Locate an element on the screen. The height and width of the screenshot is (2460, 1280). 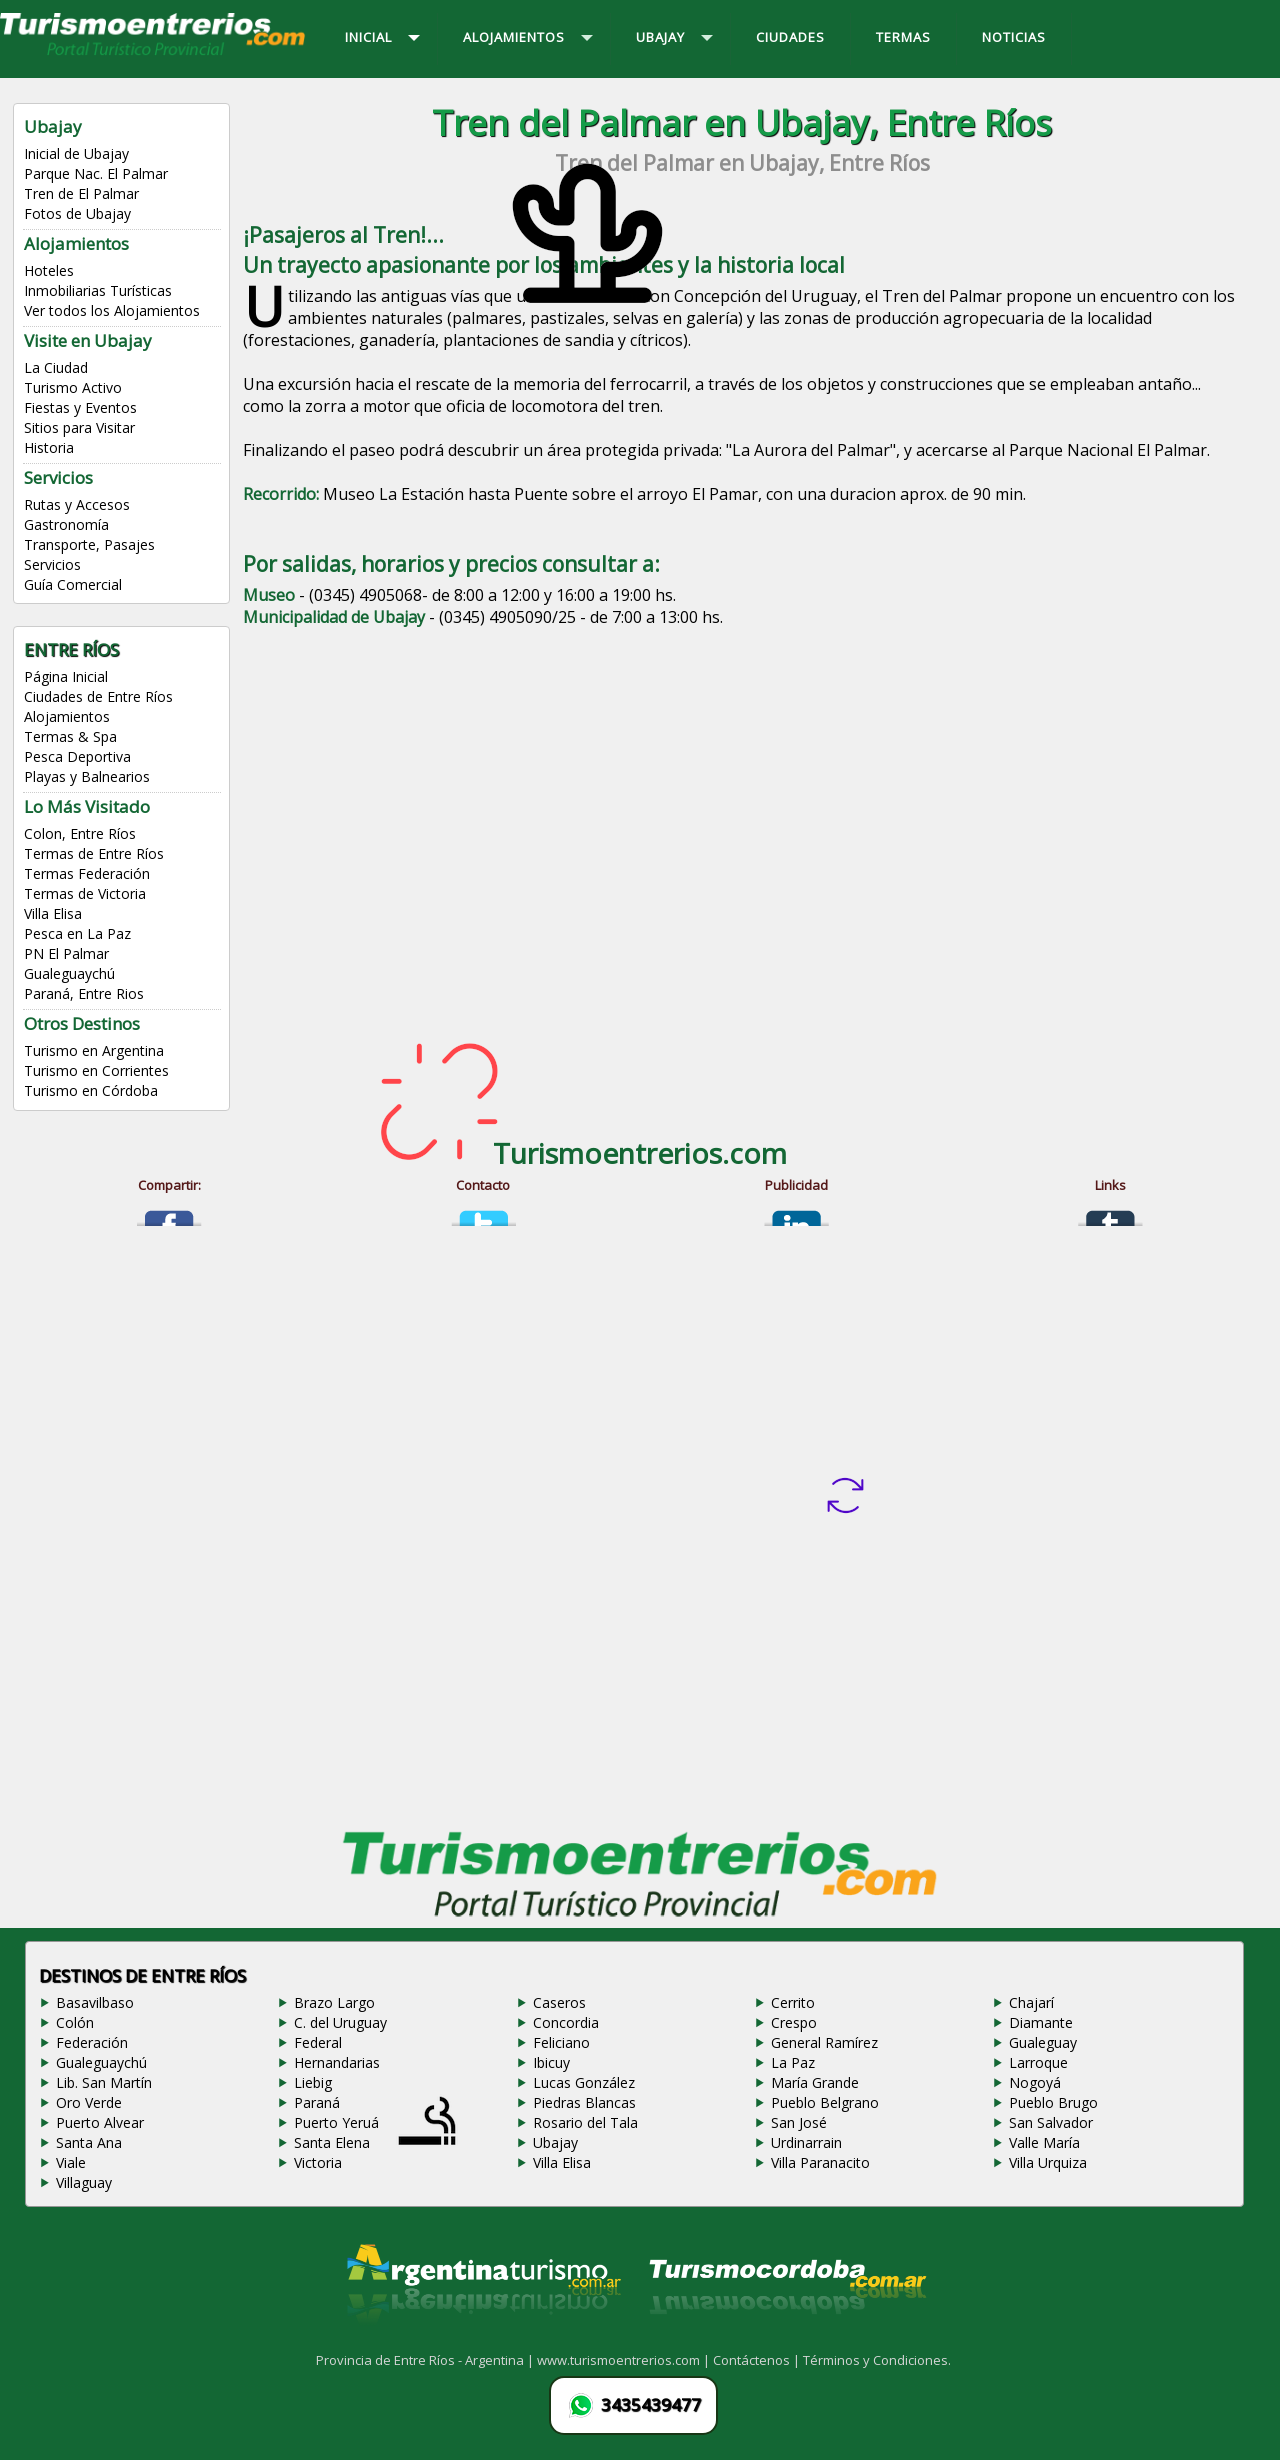
indicates a smoking-permitted area is located at coordinates (427, 2125).